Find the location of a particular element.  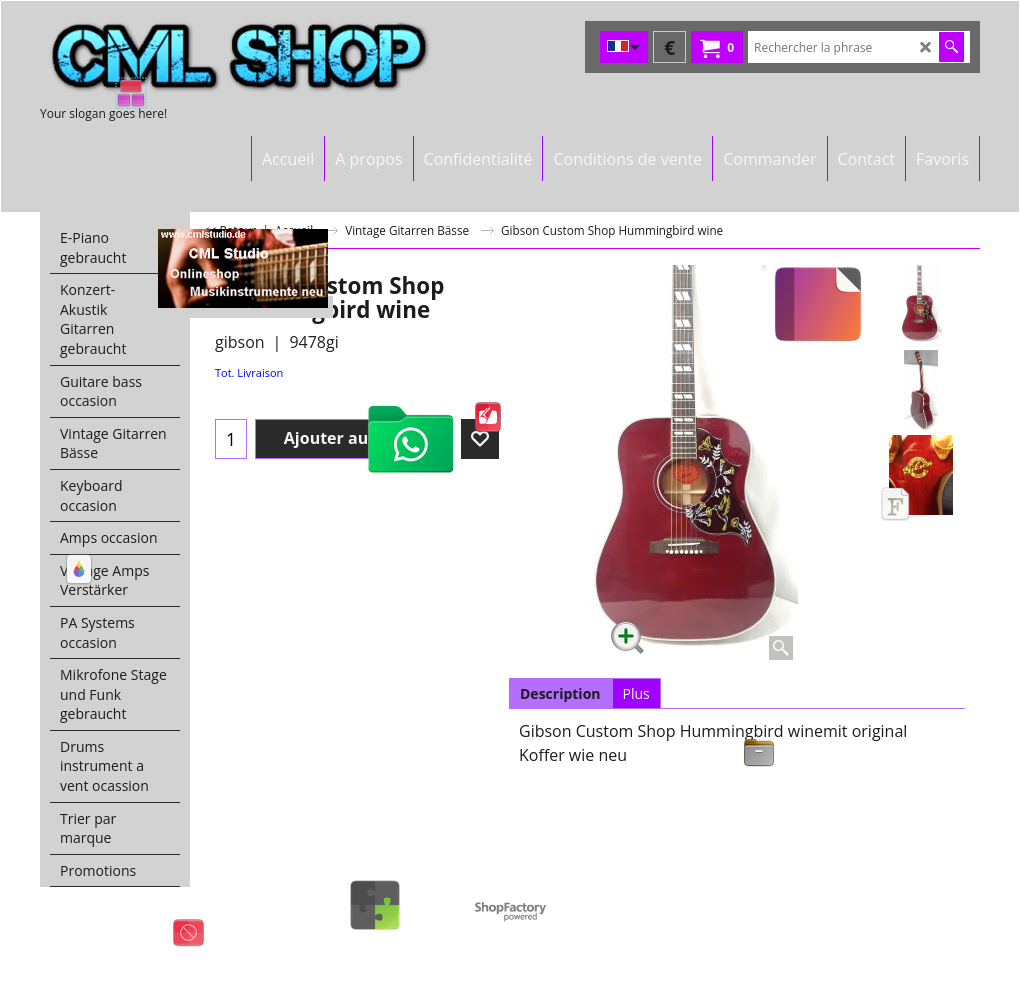

select all items in the current view is located at coordinates (131, 93).